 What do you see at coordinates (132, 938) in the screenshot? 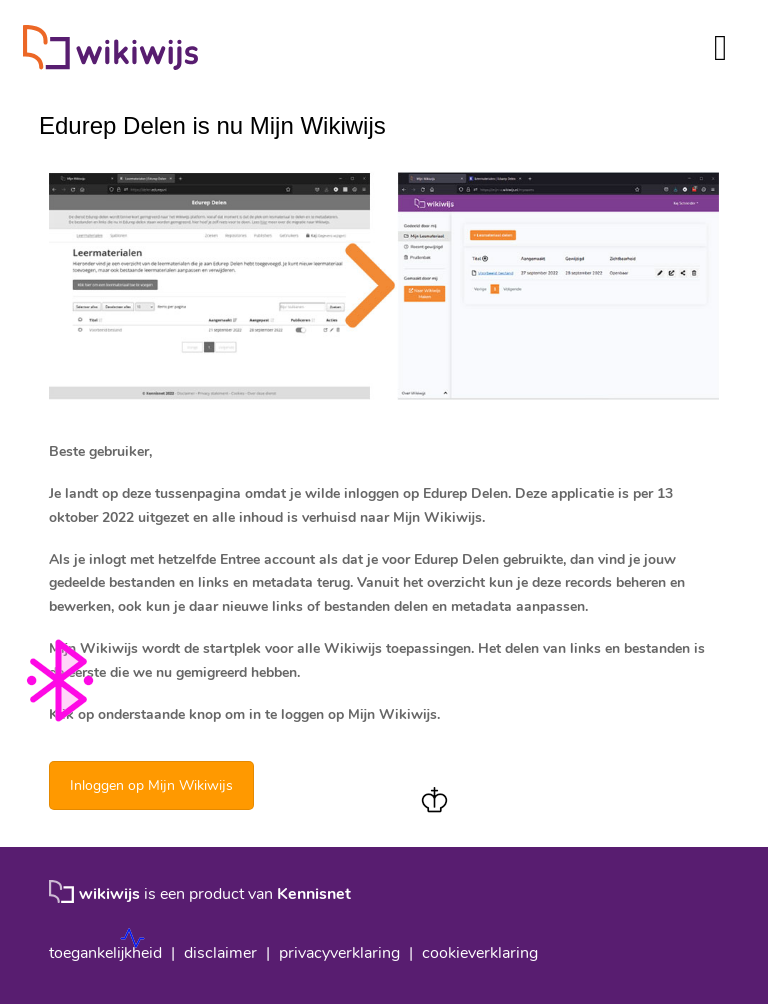
I see `view health or heart rate data` at bounding box center [132, 938].